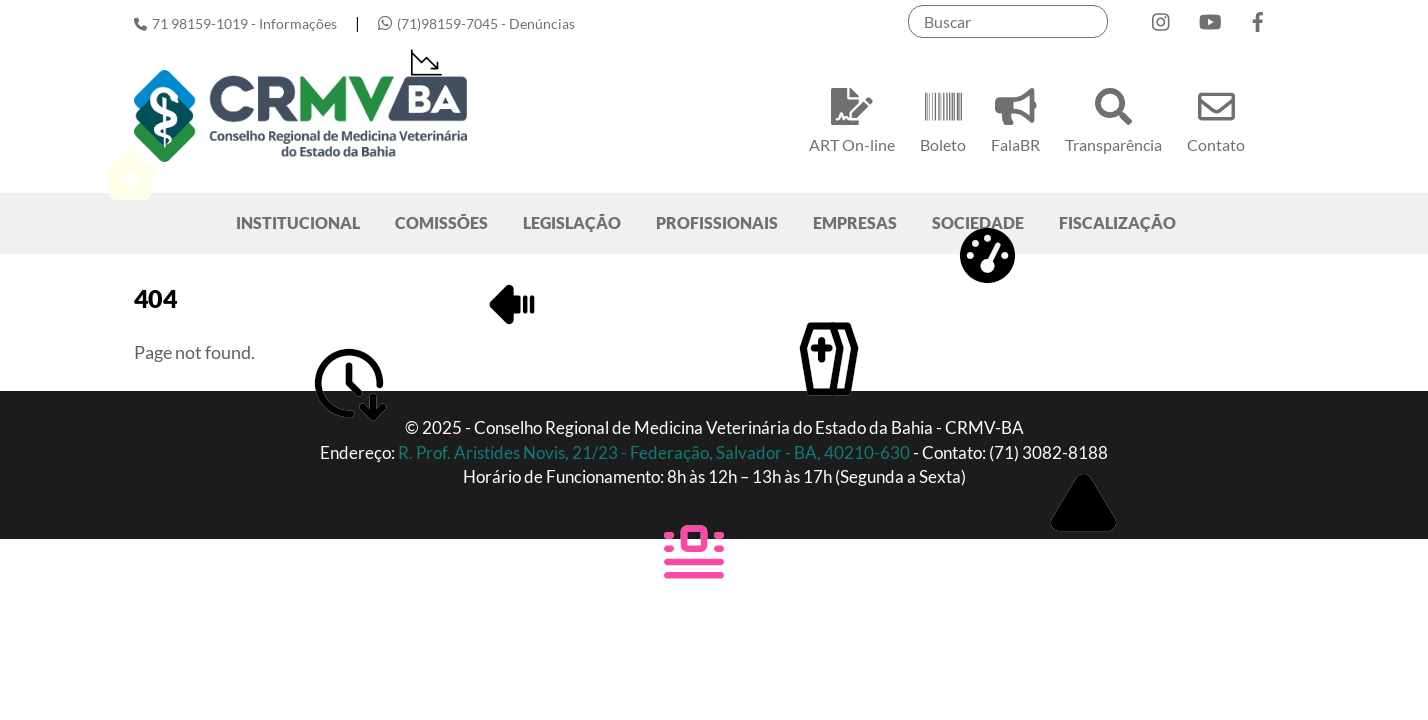 Image resolution: width=1428 pixels, height=720 pixels. Describe the element at coordinates (349, 383) in the screenshot. I see `download or export time/schedule data` at that location.